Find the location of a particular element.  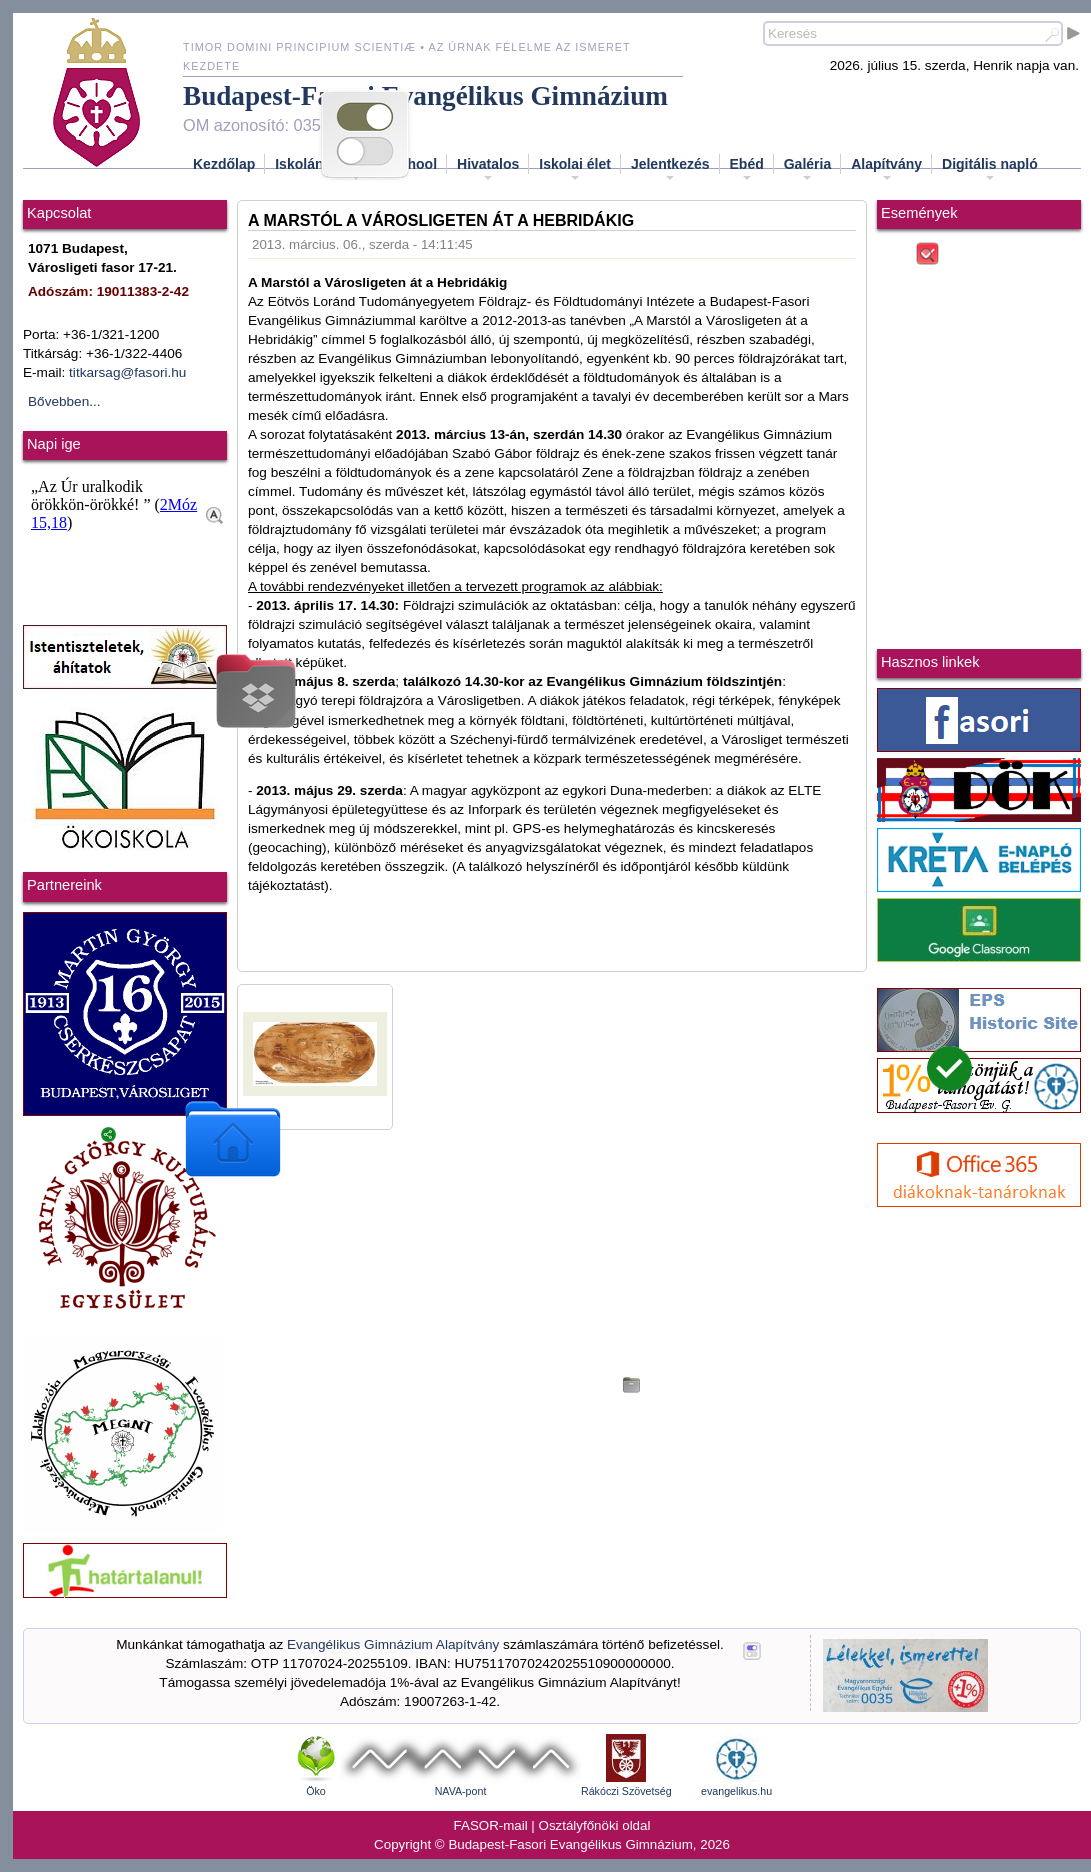

search within emails or messages is located at coordinates (214, 515).